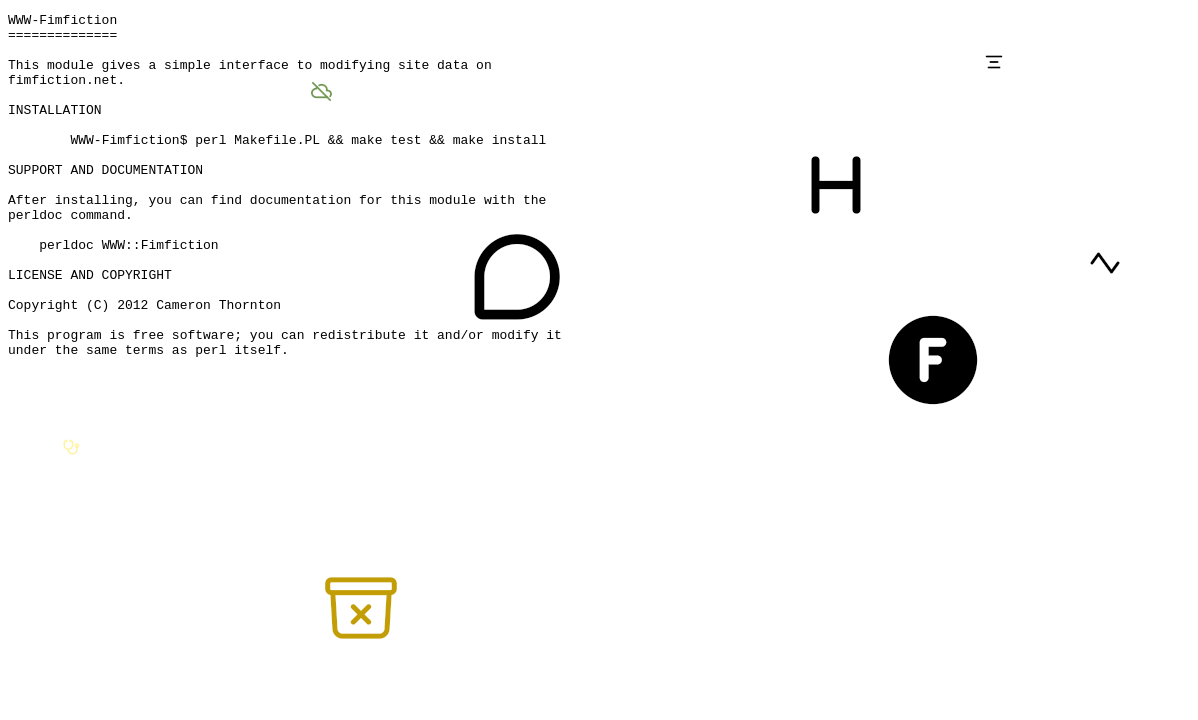 This screenshot has height=720, width=1198. What do you see at coordinates (515, 278) in the screenshot?
I see `open chat or messaging` at bounding box center [515, 278].